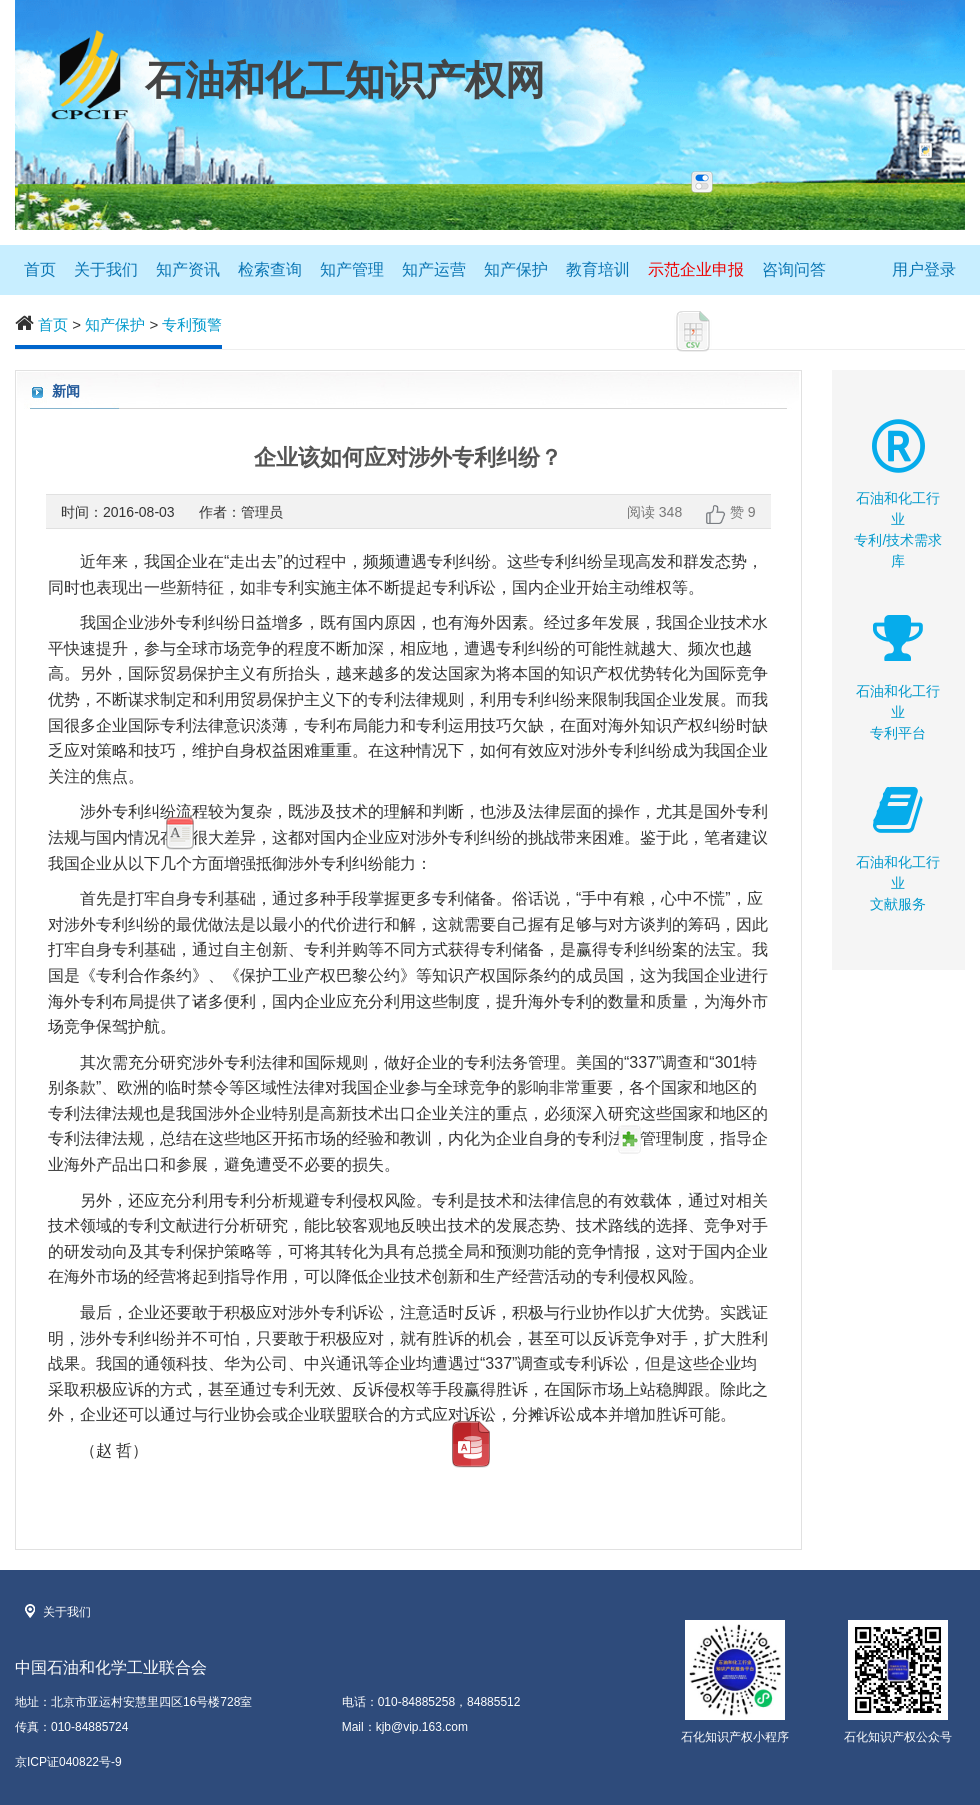 Image resolution: width=980 pixels, height=1805 pixels. What do you see at coordinates (702, 182) in the screenshot?
I see `open system settings or preferences` at bounding box center [702, 182].